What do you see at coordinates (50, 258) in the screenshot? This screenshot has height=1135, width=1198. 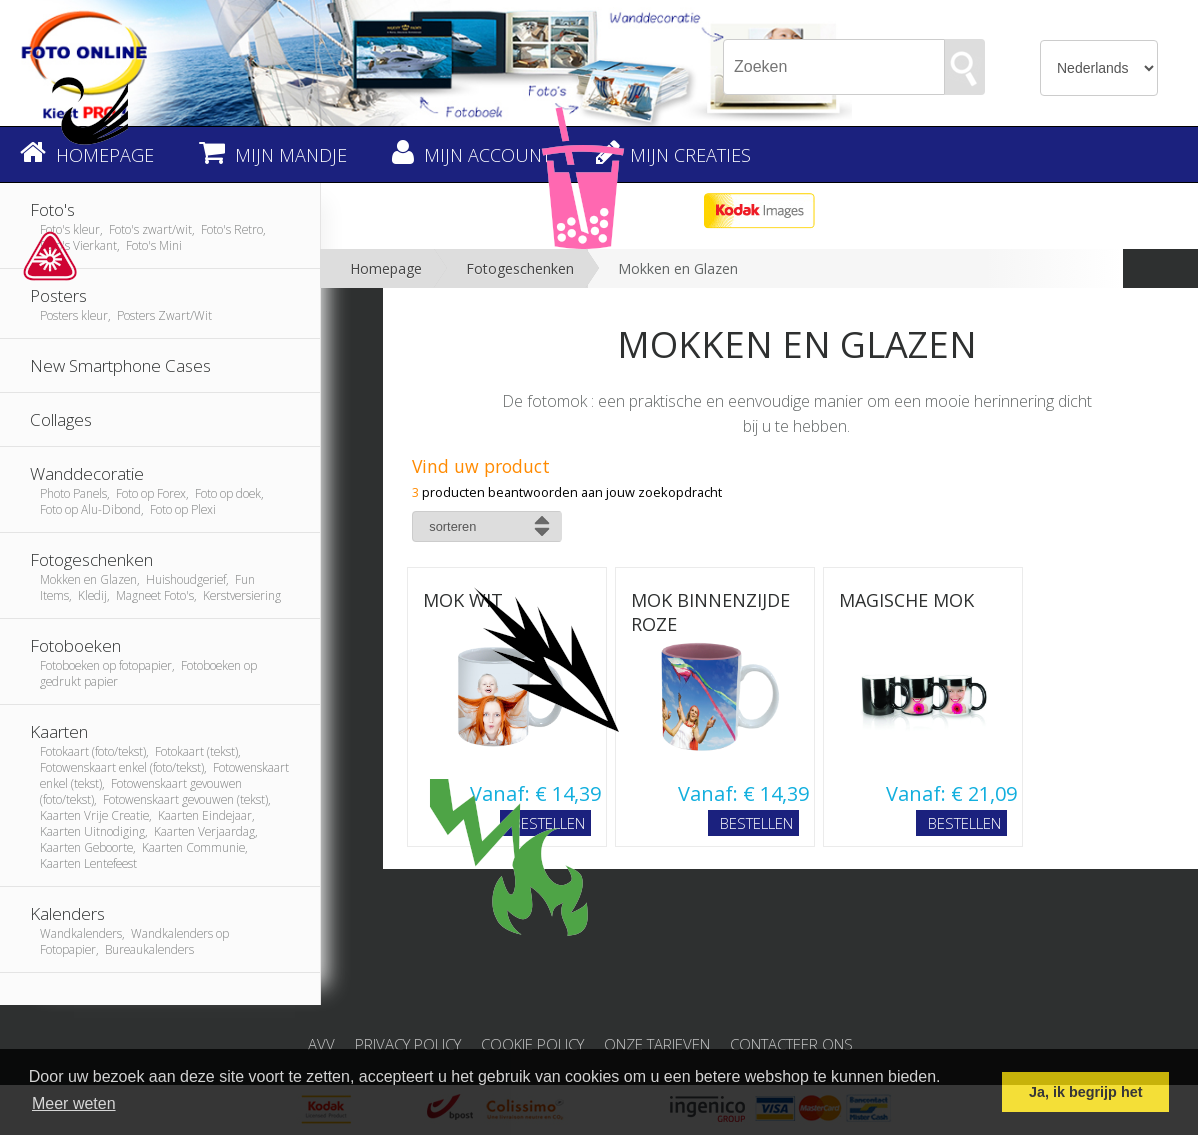 I see `laser hazard warning indicator` at bounding box center [50, 258].